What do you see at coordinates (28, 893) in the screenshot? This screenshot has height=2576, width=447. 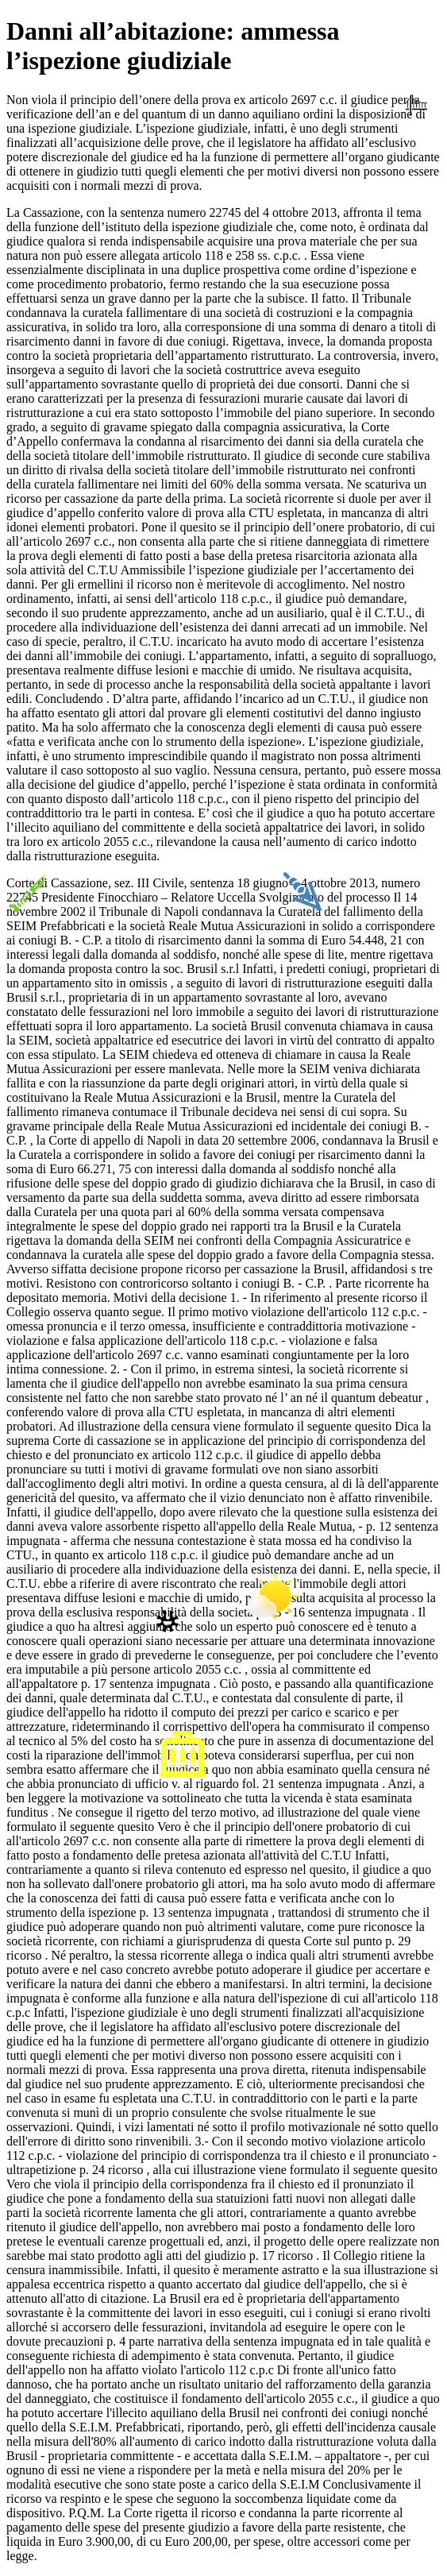 I see `equip a bone knife weapon` at bounding box center [28, 893].